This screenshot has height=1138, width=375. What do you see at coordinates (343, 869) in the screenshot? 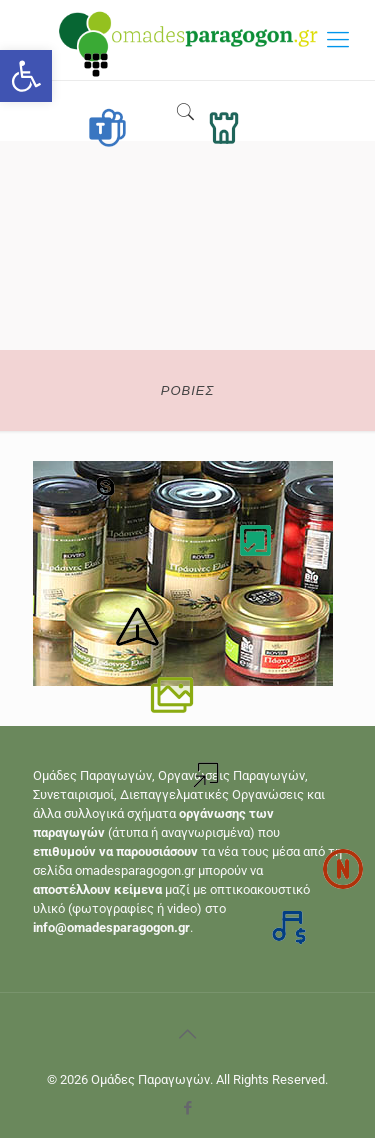
I see `indicates a north direction marker on a map or compass` at bounding box center [343, 869].